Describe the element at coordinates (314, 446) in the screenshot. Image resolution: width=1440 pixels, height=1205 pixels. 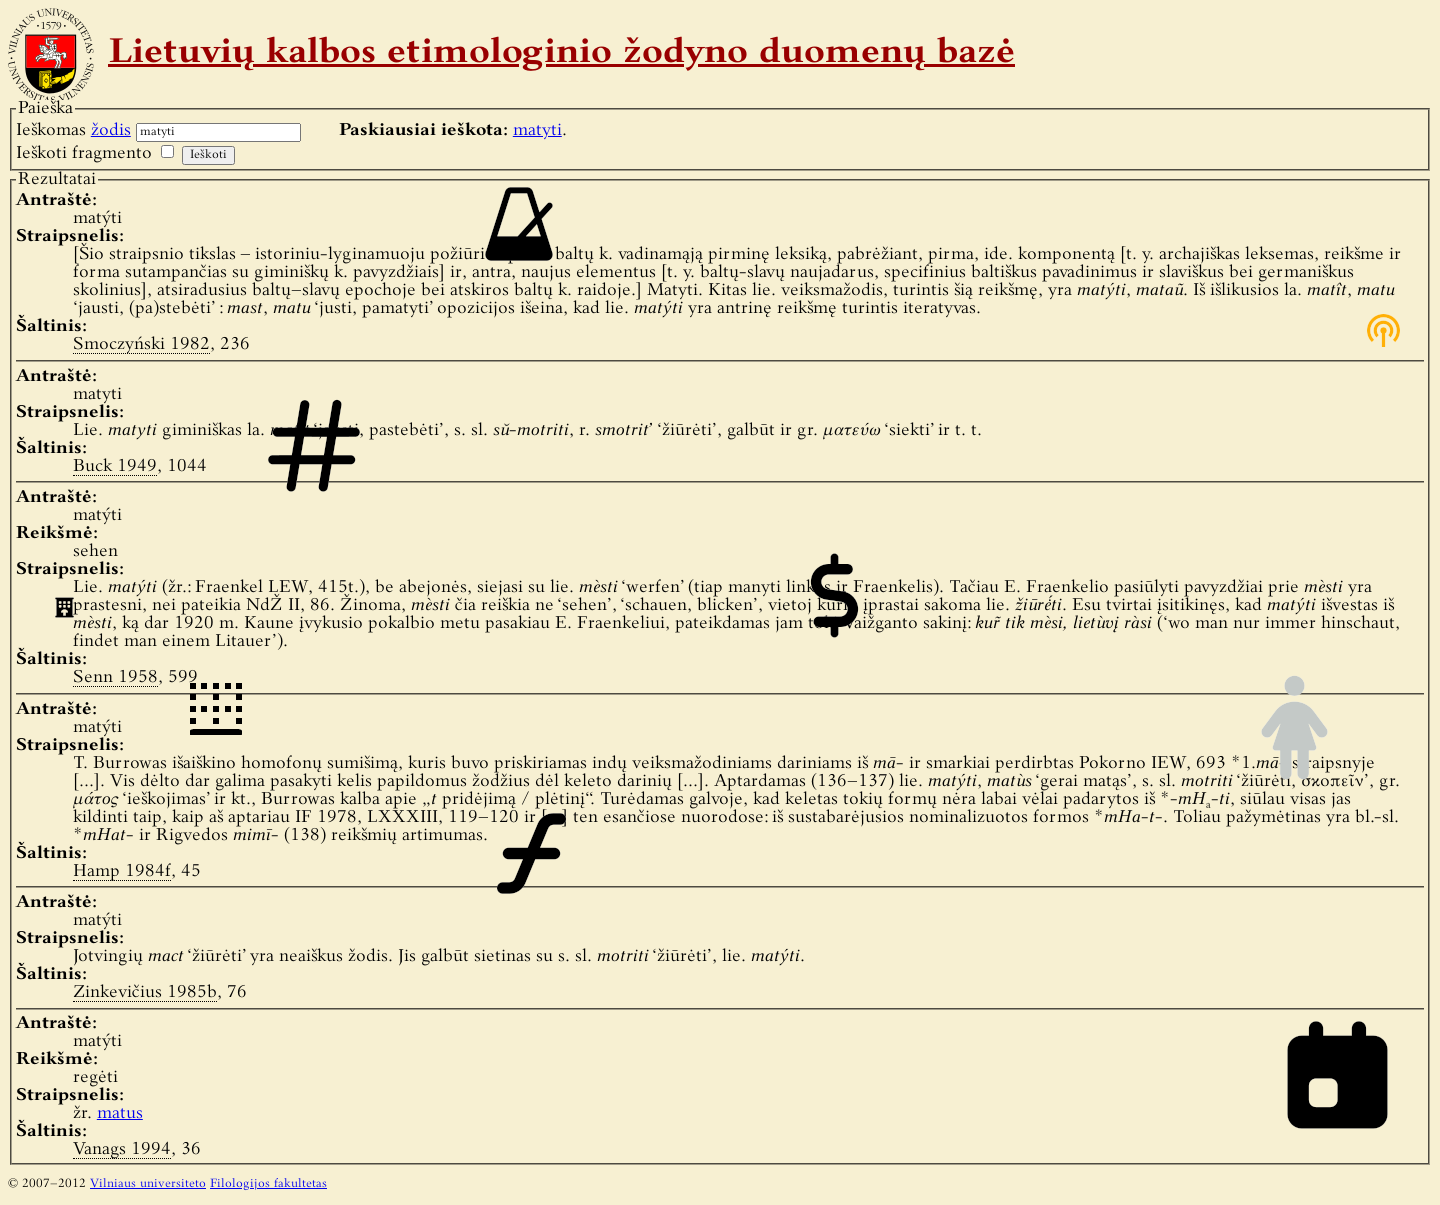
I see `access a text channel in discord` at that location.